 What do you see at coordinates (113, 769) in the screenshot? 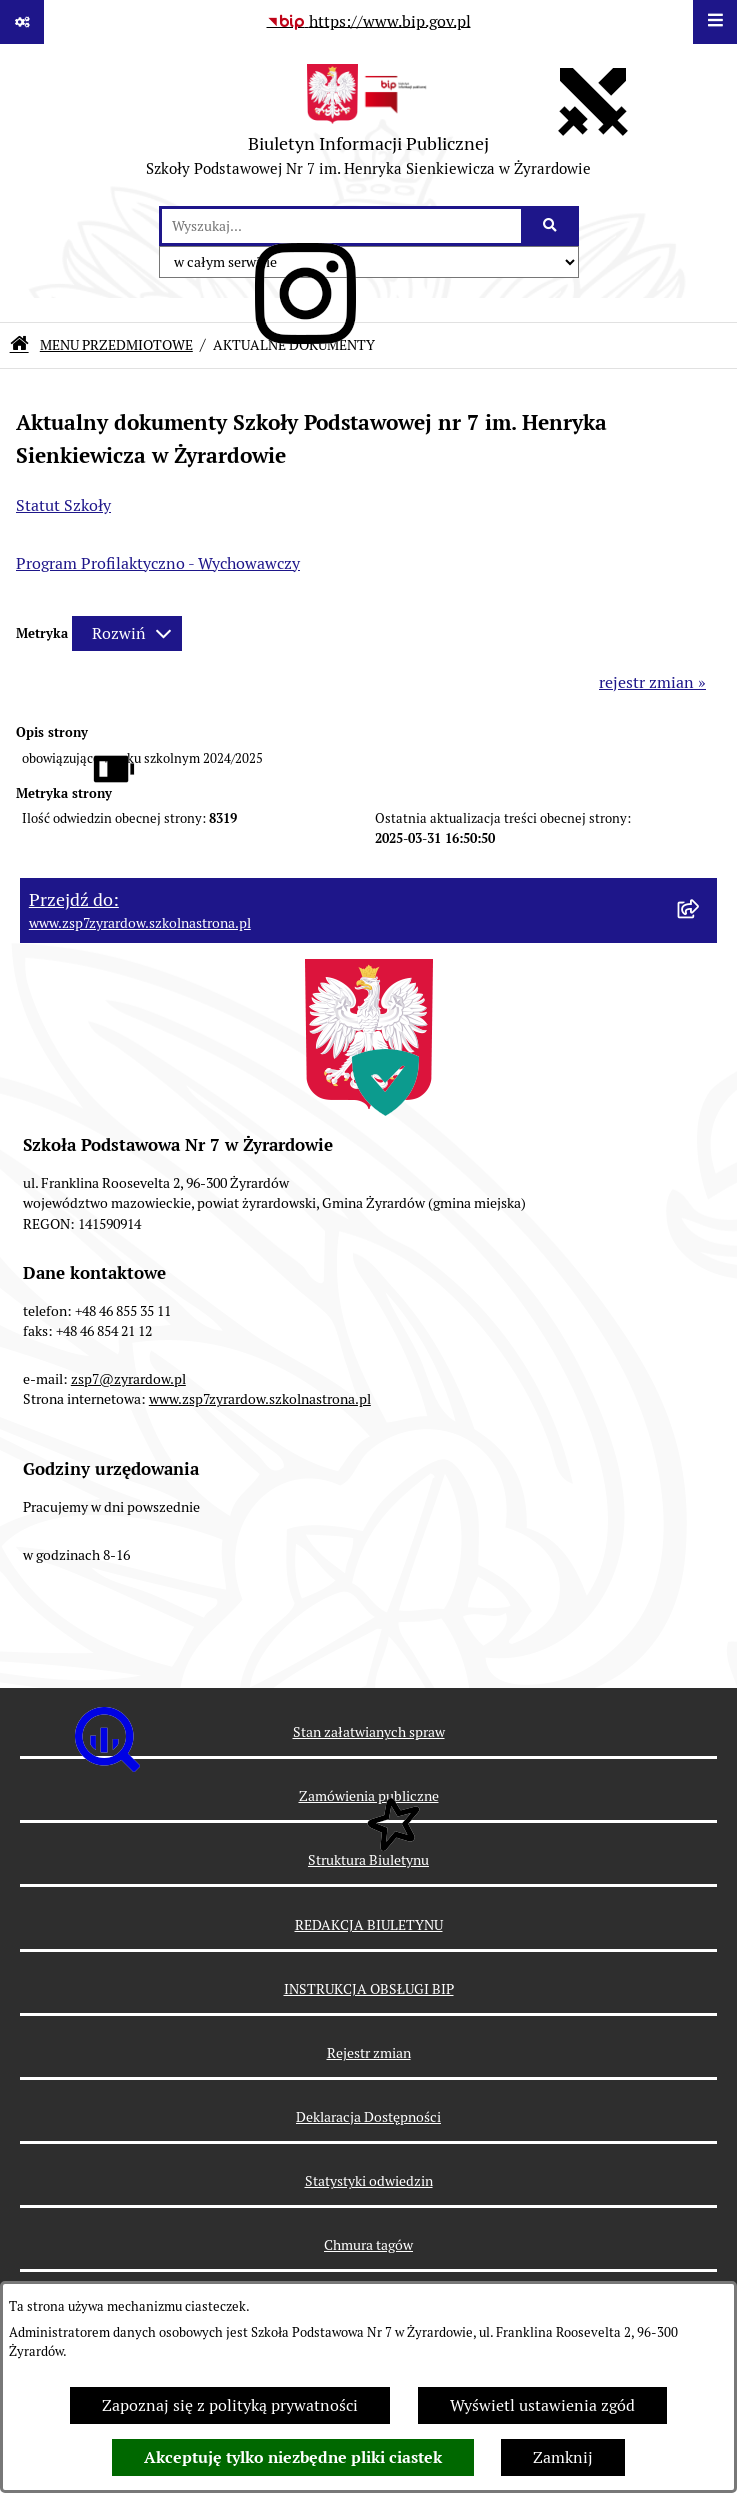
I see `indicates low battery status` at bounding box center [113, 769].